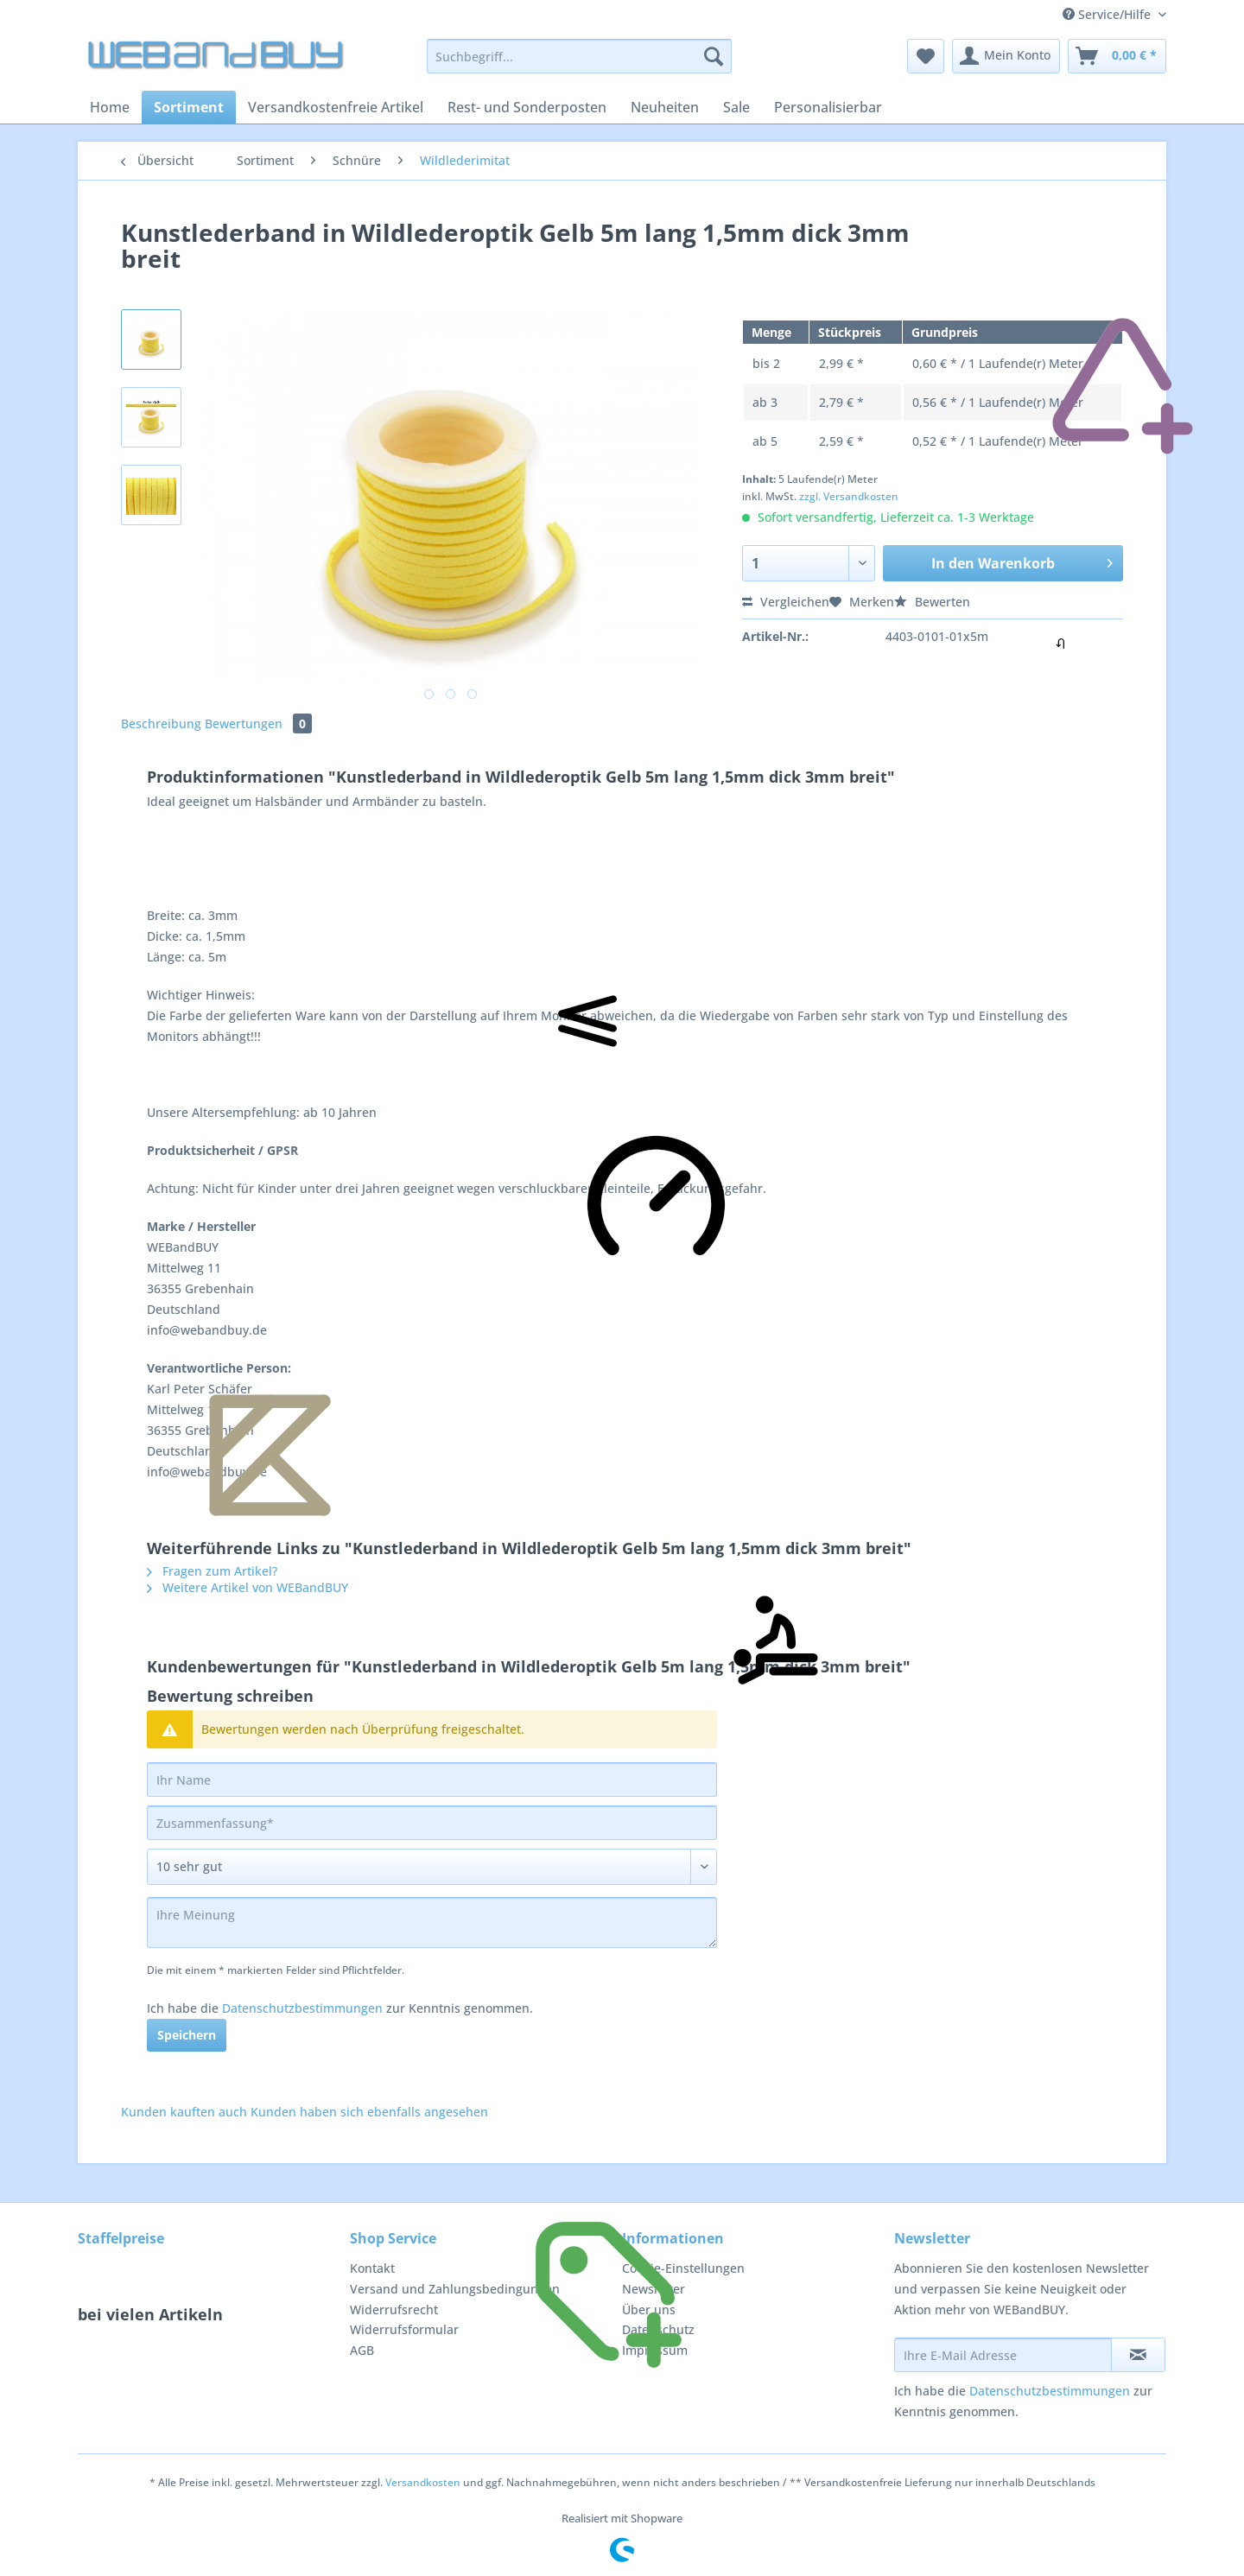  I want to click on add a new warning or alert, so click(1122, 384).